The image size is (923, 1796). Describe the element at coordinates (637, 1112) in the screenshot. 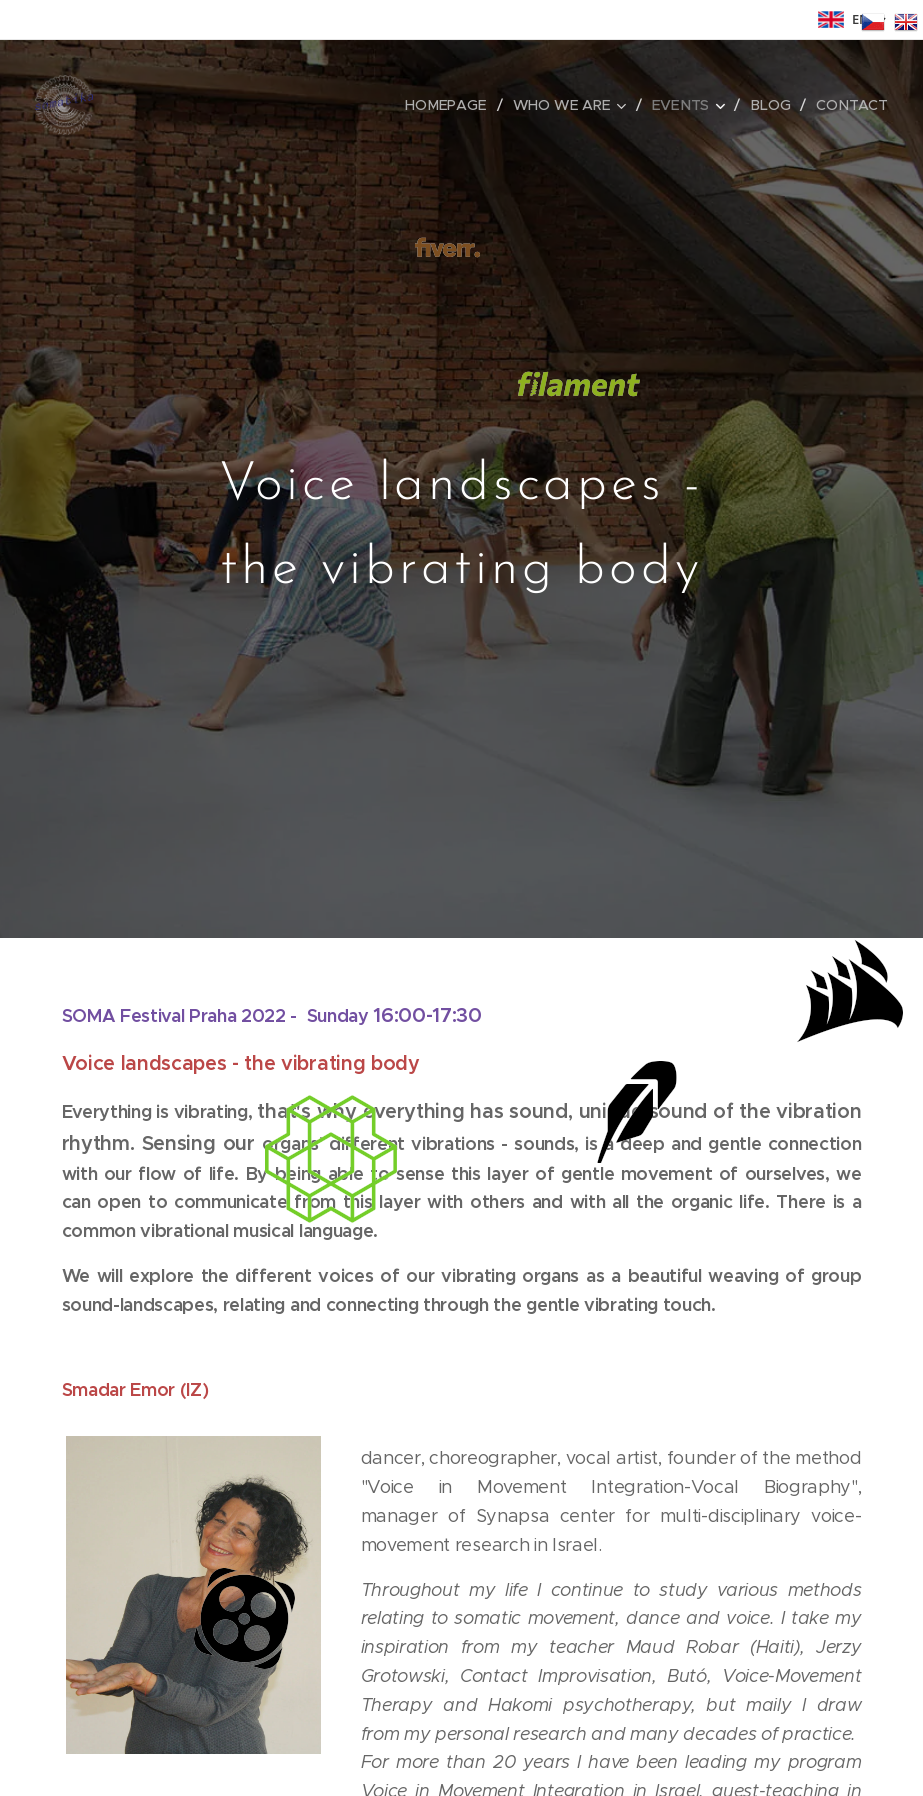

I see `open the Robinhood investing app` at that location.